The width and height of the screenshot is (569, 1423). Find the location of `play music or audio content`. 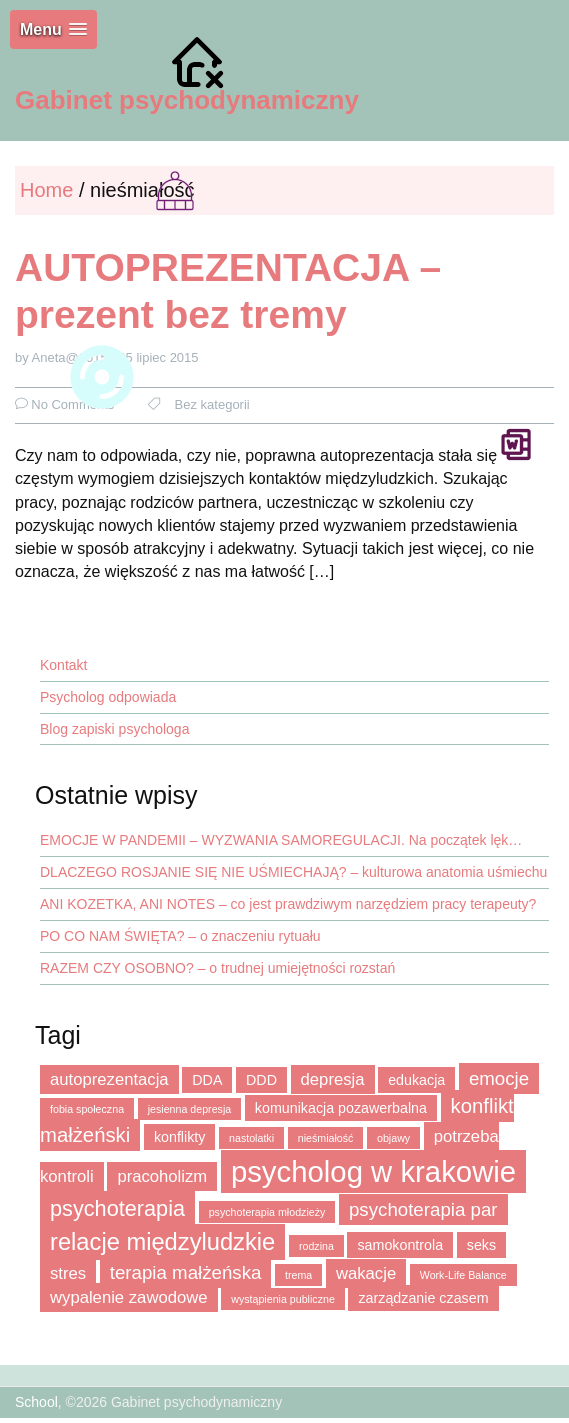

play music or audio content is located at coordinates (102, 377).